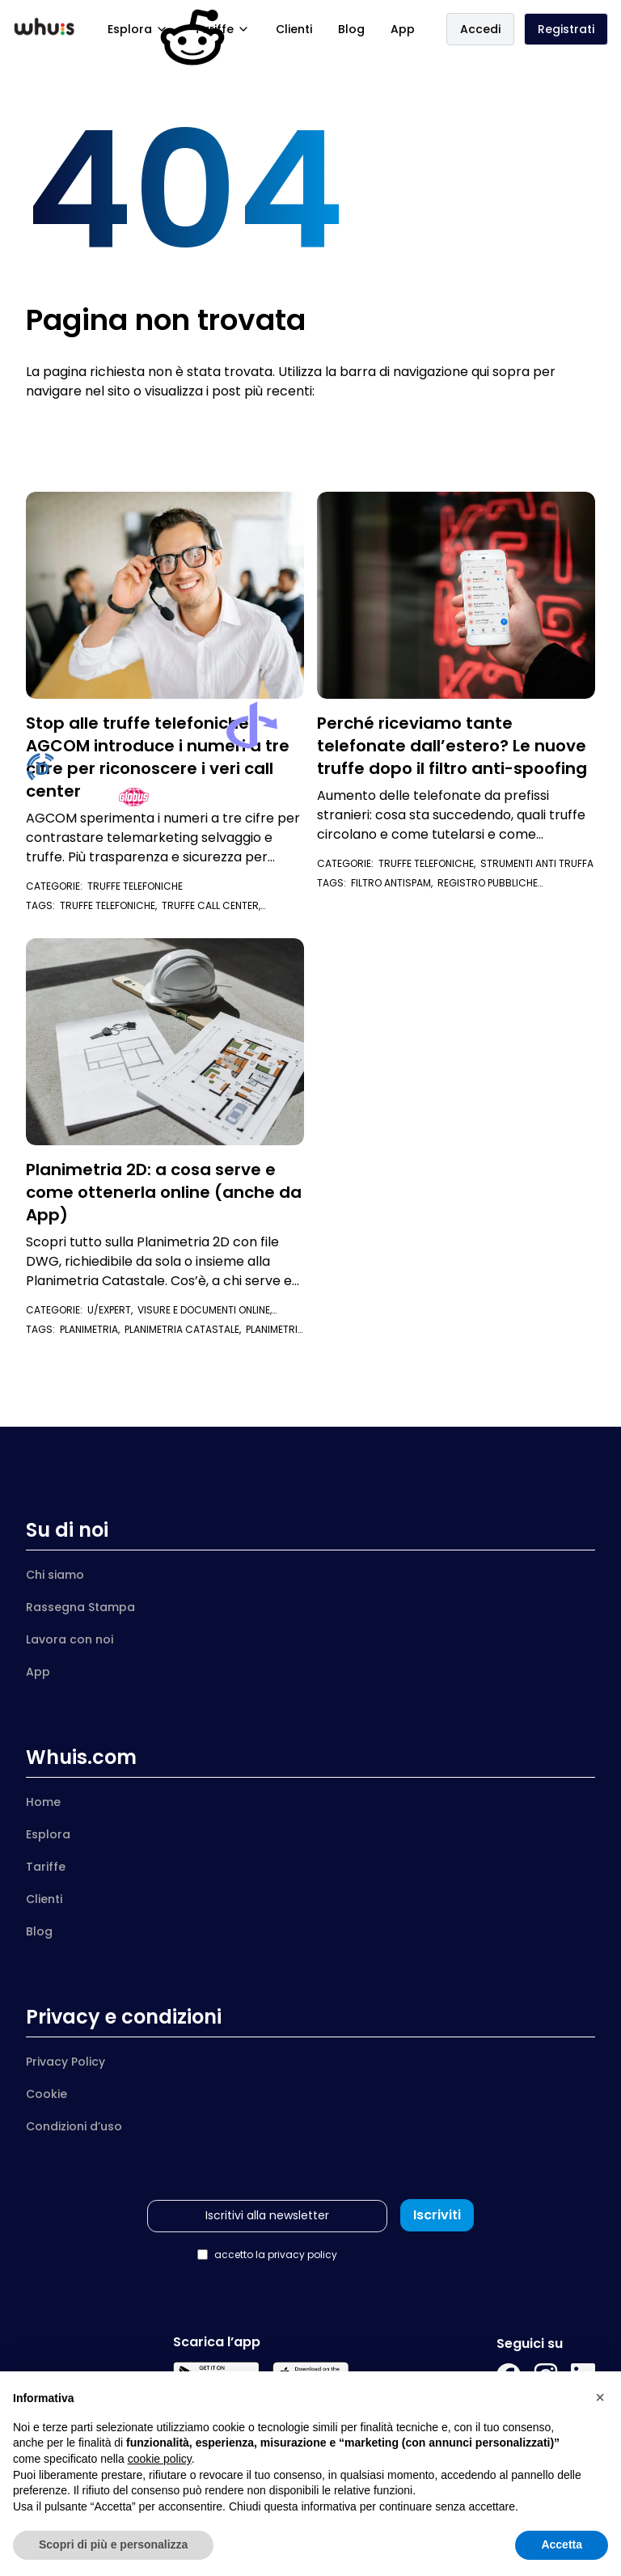 The height and width of the screenshot is (2576, 621). I want to click on open the Reddit app, so click(192, 36).